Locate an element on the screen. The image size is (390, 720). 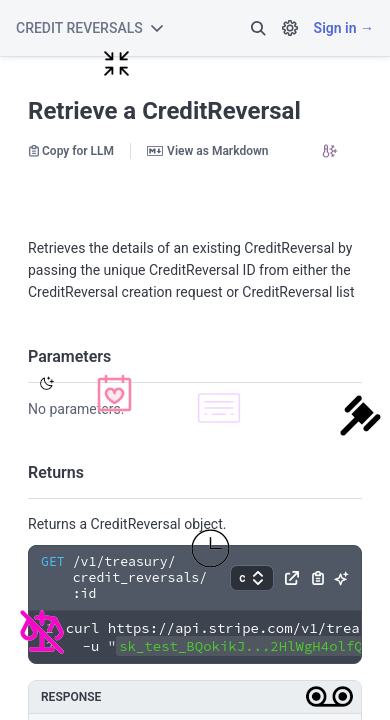
enable dark mode or night theme is located at coordinates (46, 383).